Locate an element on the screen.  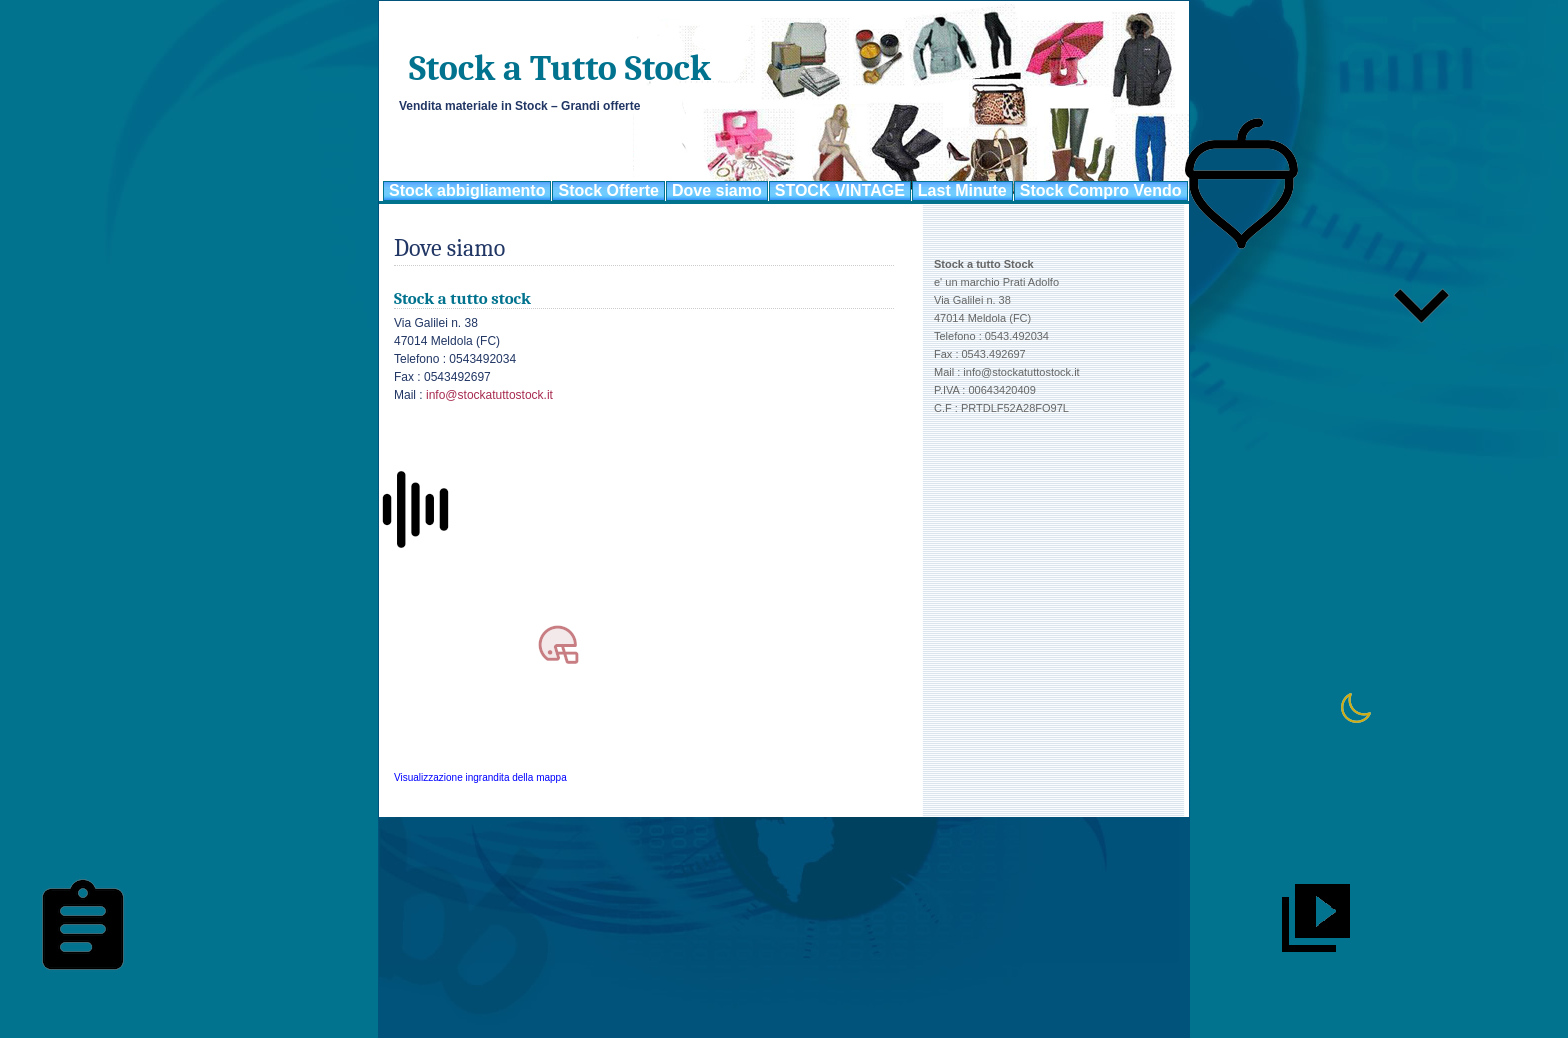
access your video library is located at coordinates (1316, 918).